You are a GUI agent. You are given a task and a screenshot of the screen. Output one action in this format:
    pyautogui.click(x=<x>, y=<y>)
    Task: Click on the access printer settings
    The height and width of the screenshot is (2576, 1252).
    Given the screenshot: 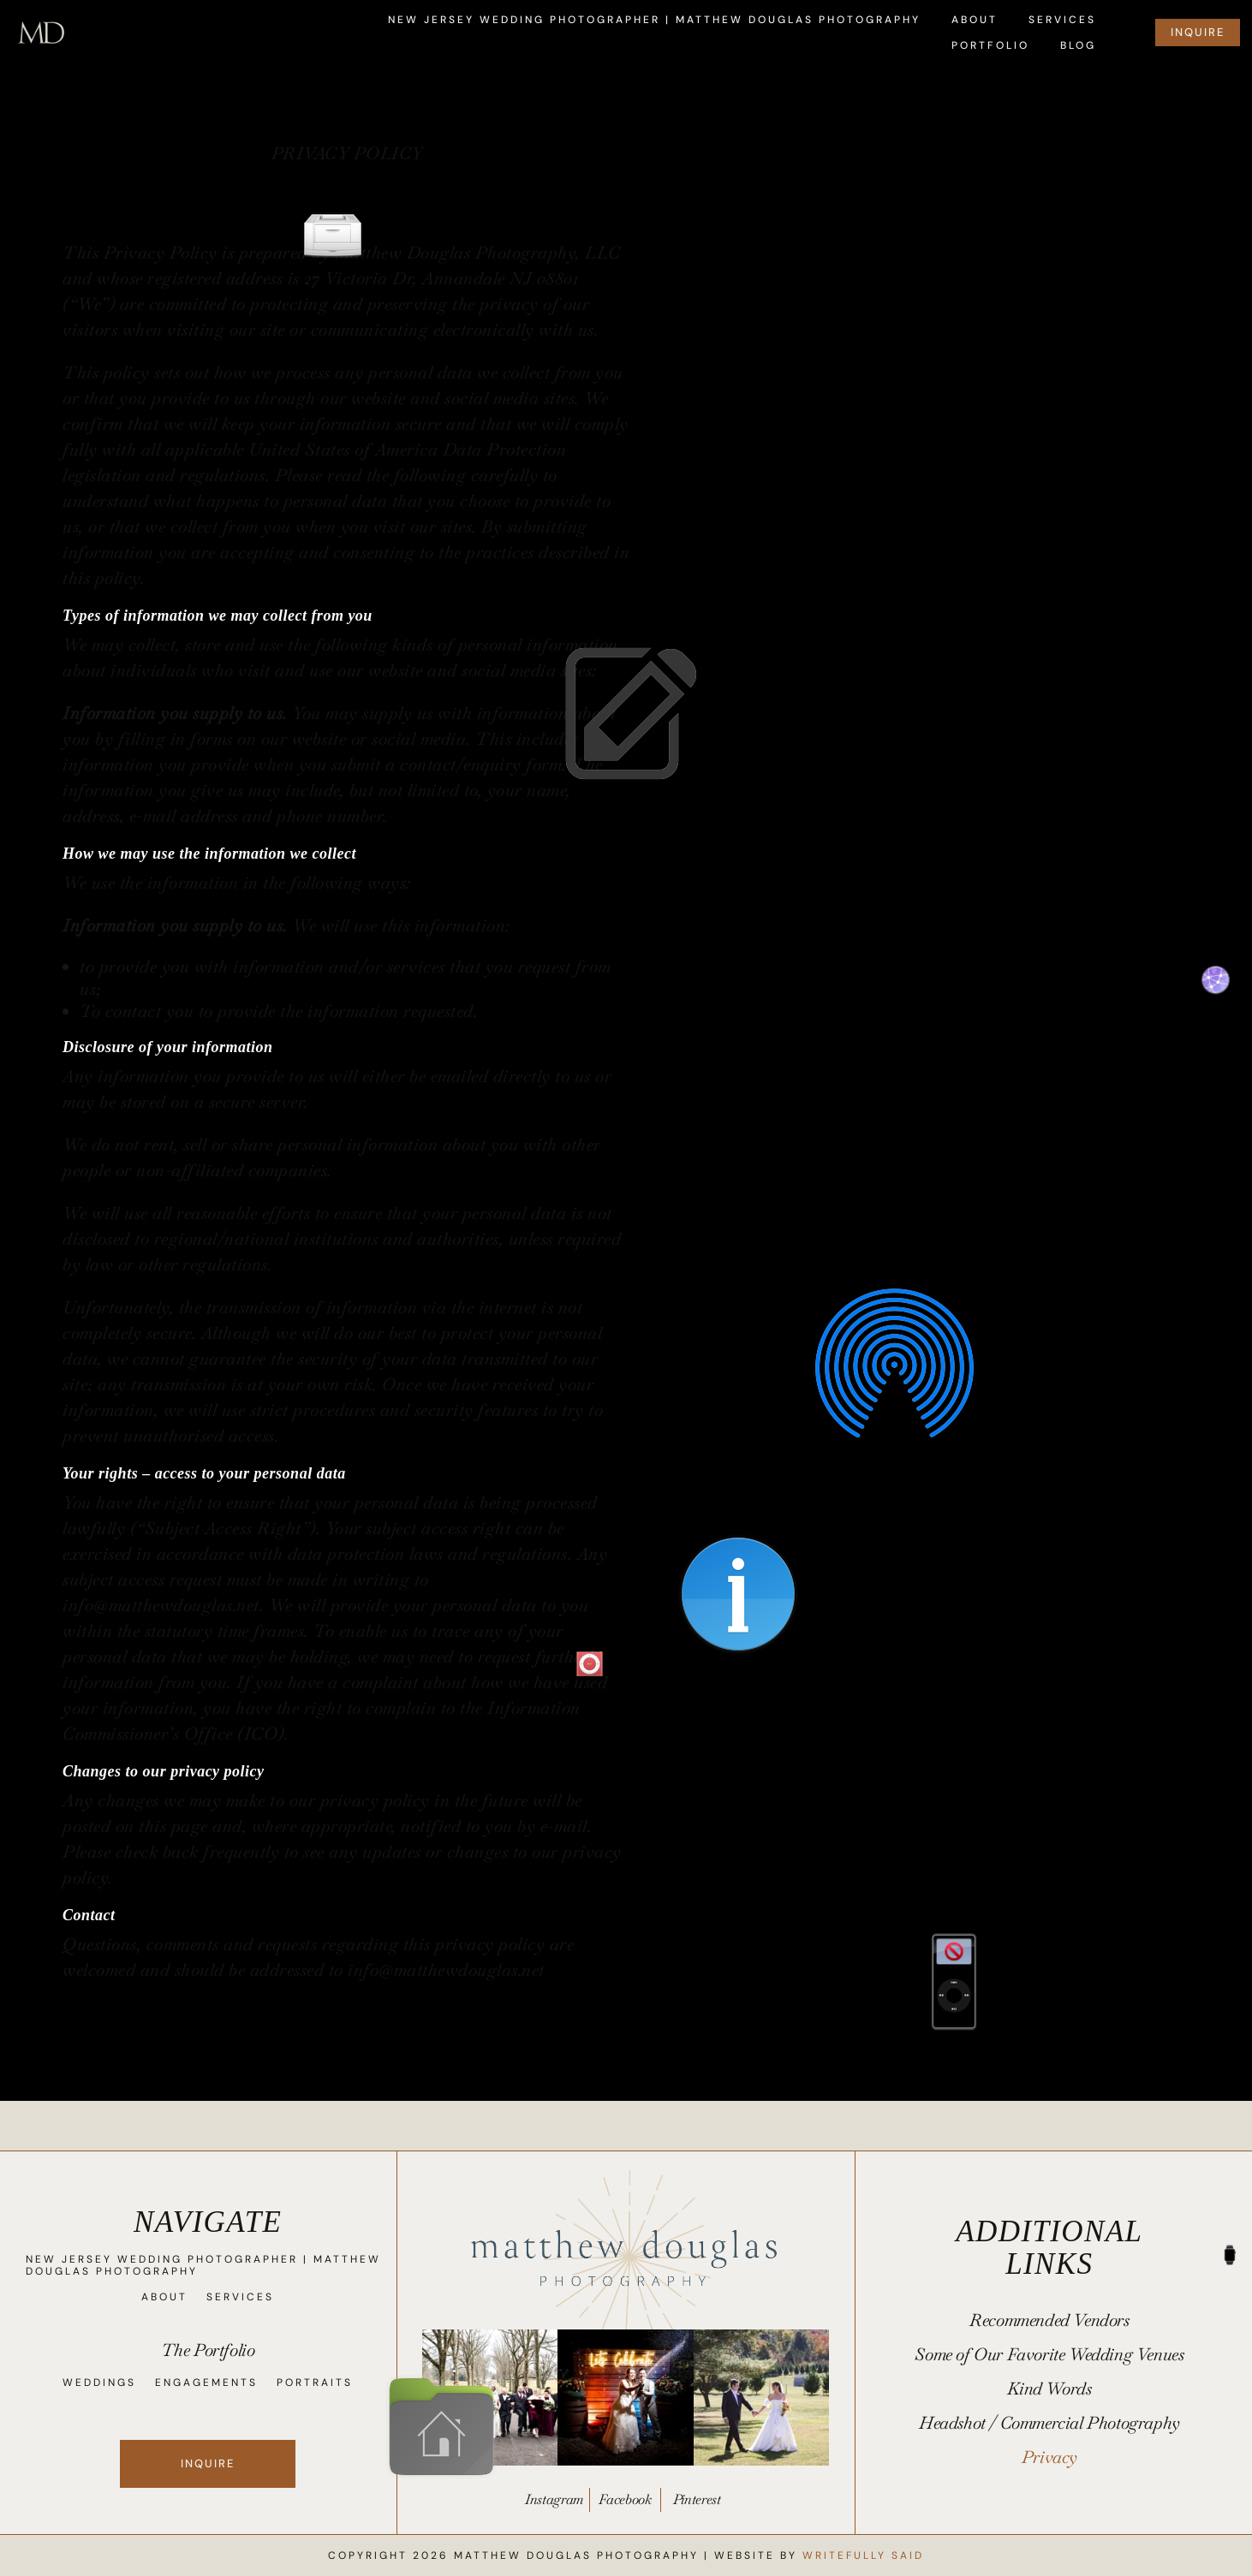 What is the action you would take?
    pyautogui.click(x=332, y=235)
    